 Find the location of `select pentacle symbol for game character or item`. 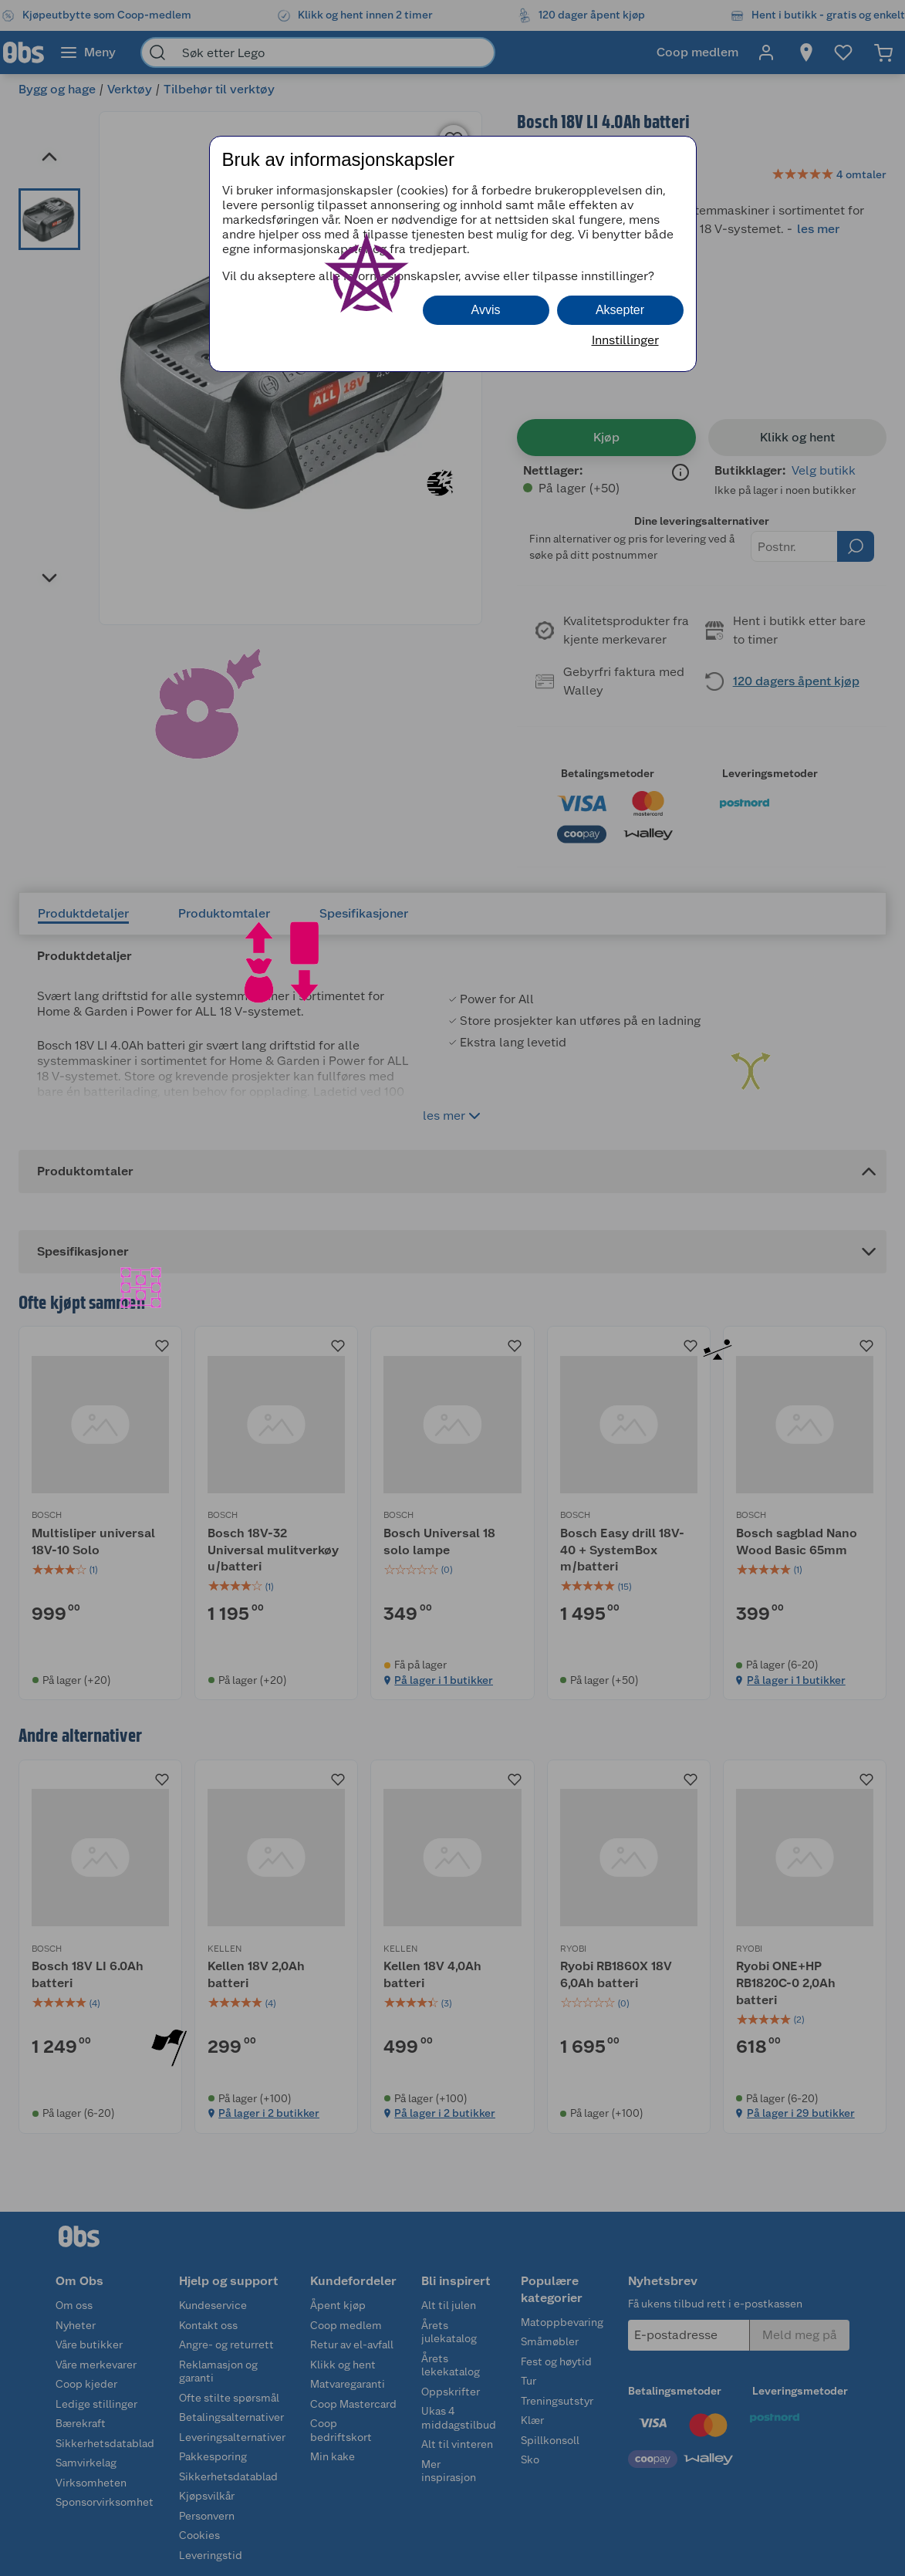

select pentacle symbol for game character or item is located at coordinates (366, 272).